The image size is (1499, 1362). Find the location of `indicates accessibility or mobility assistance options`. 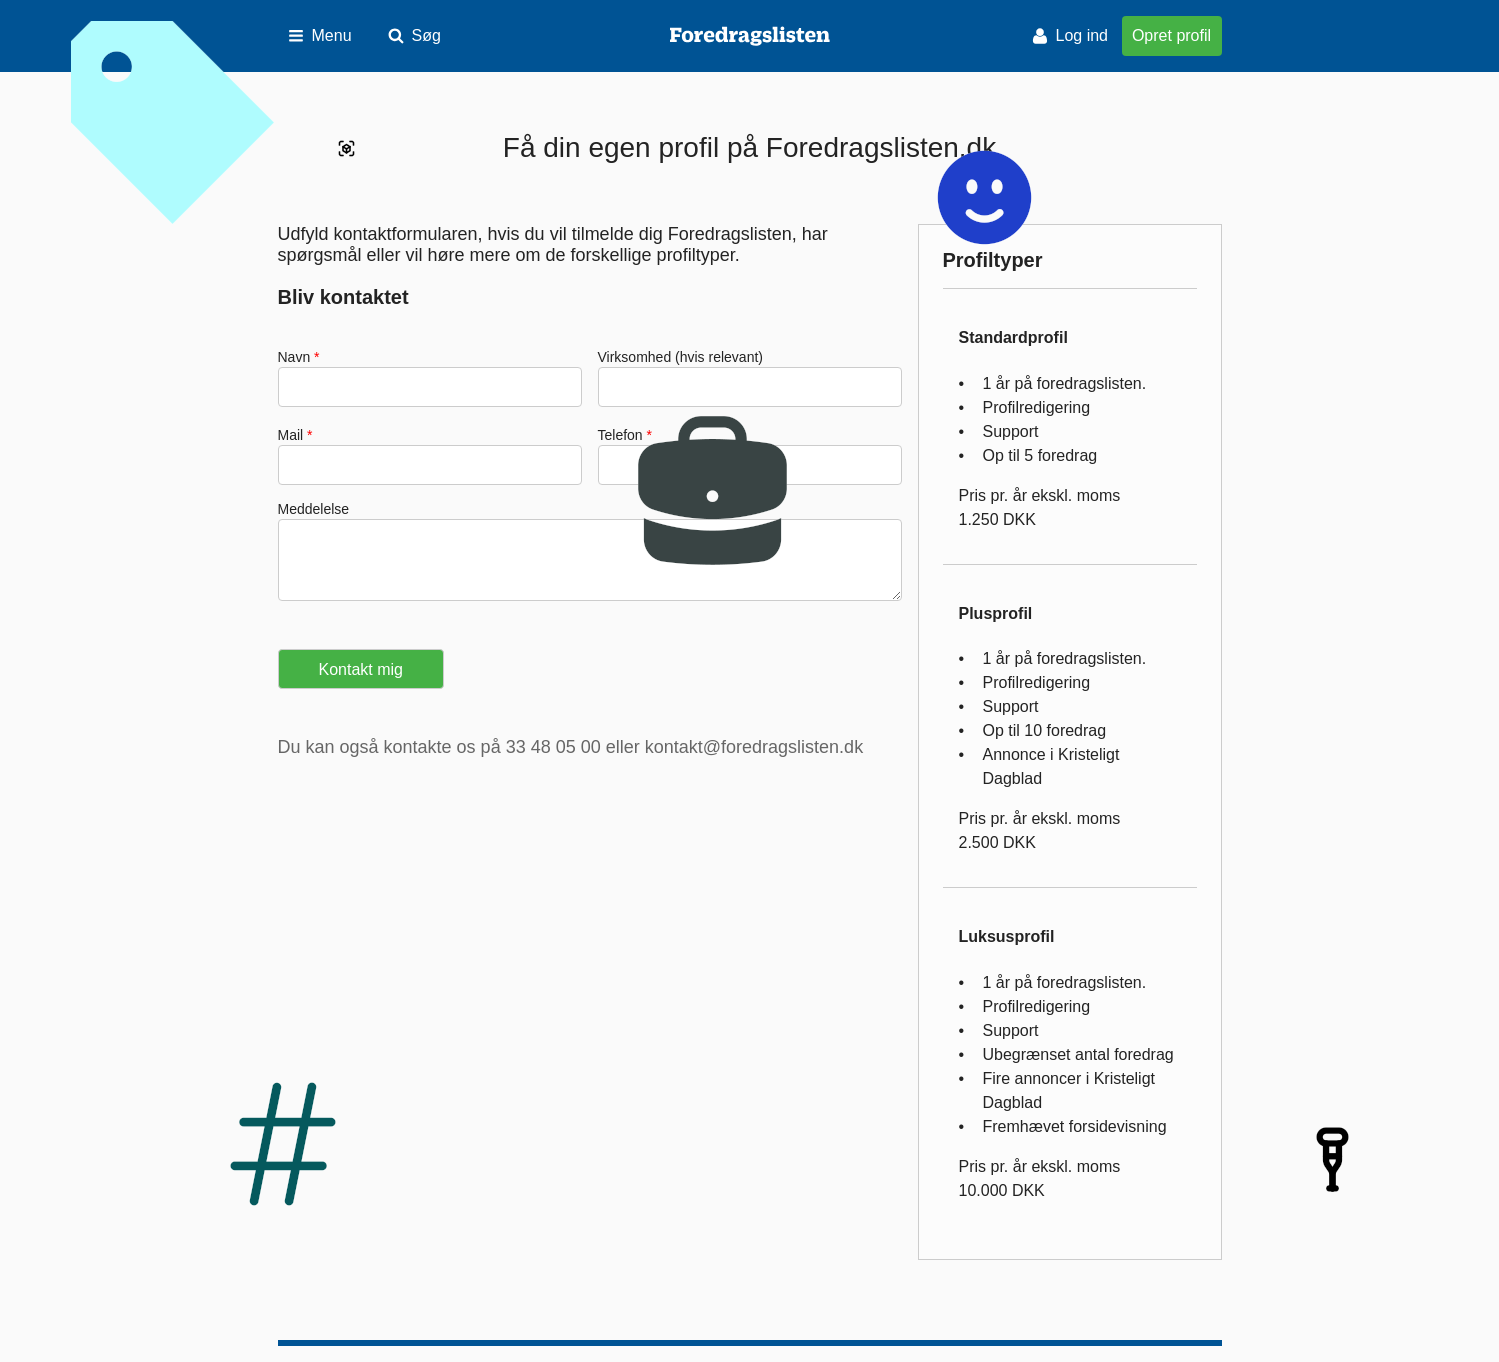

indicates accessibility or mobility assistance options is located at coordinates (1332, 1159).